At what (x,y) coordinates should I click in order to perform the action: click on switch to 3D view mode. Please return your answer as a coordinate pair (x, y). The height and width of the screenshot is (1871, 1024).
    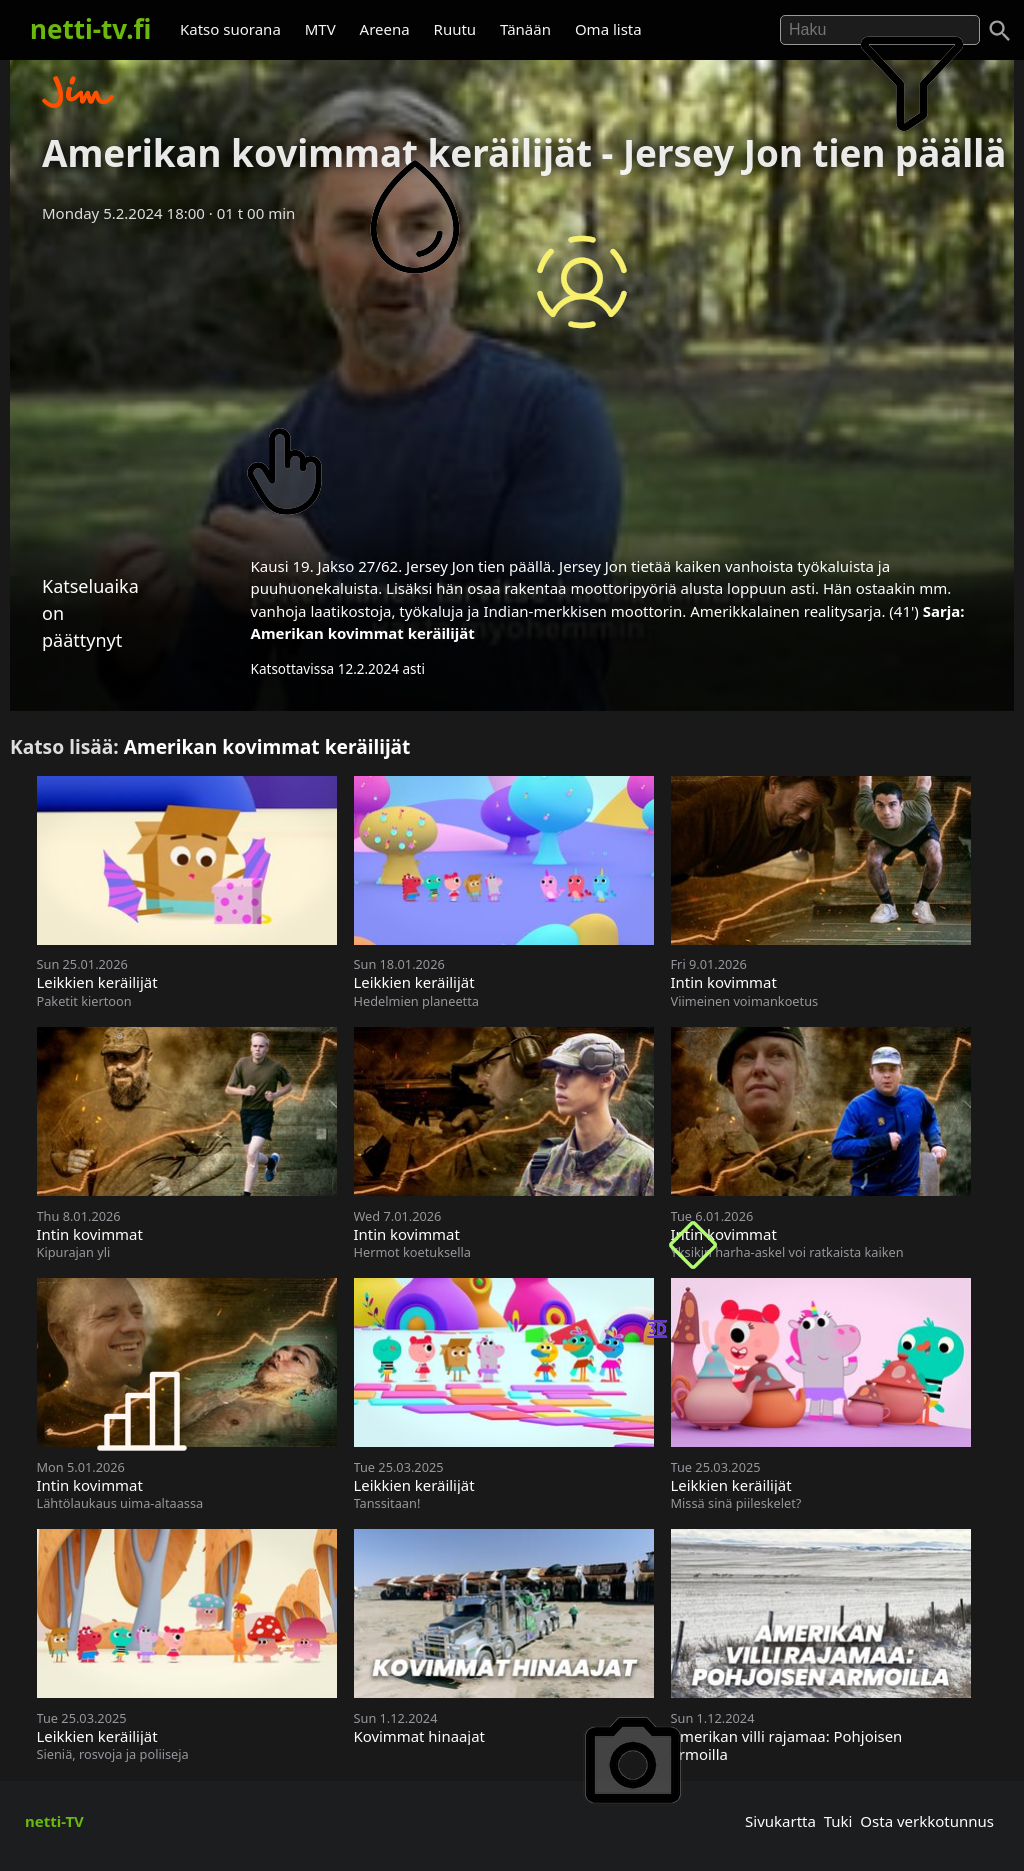
    Looking at the image, I should click on (657, 1329).